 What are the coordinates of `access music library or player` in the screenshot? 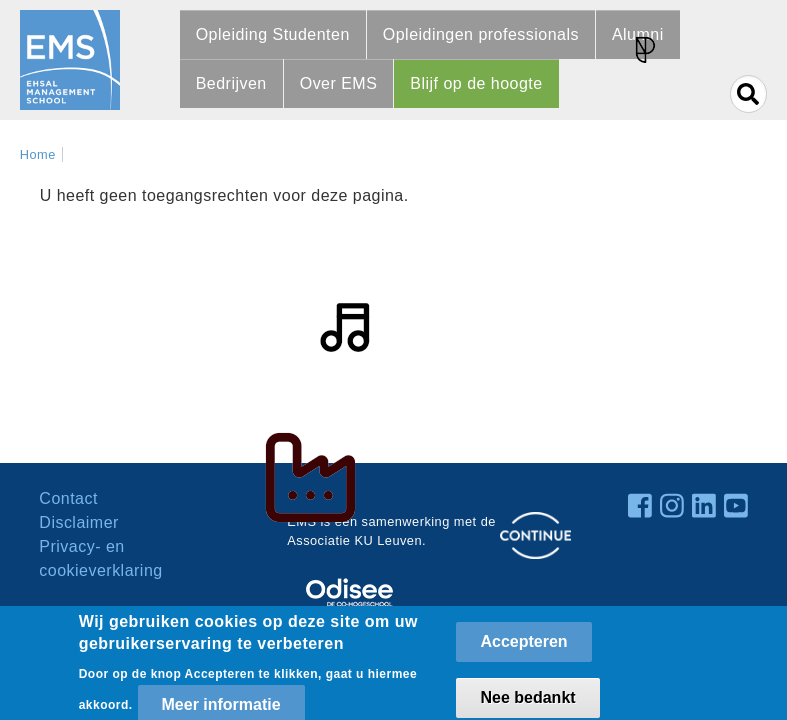 It's located at (347, 327).